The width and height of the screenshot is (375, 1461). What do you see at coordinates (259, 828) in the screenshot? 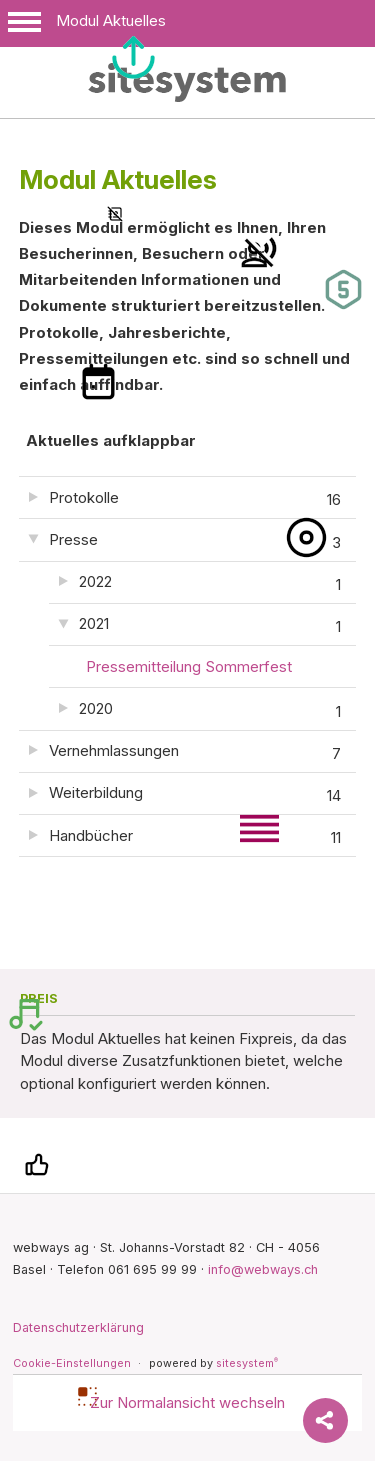
I see `switch to list view` at bounding box center [259, 828].